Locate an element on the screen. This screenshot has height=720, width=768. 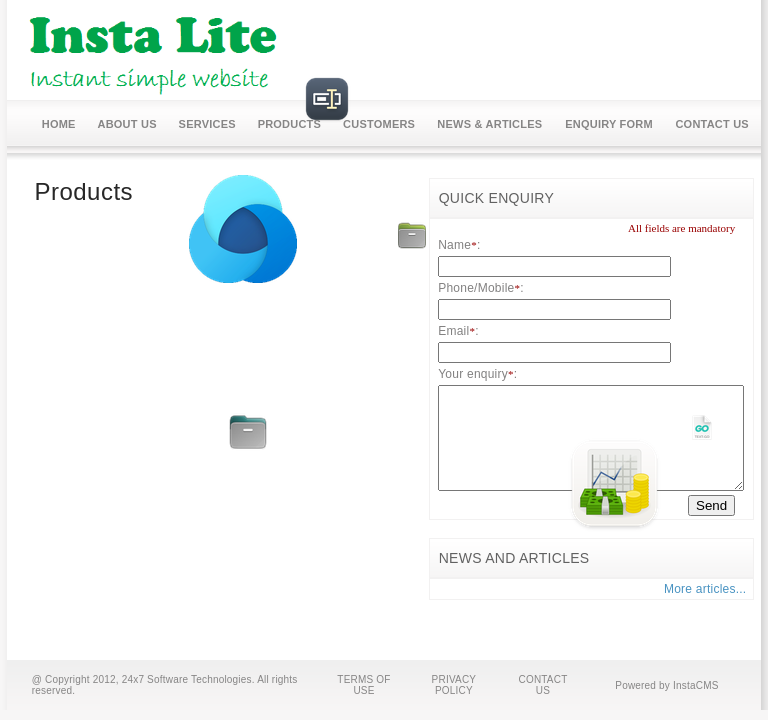
open the file manager application is located at coordinates (248, 432).